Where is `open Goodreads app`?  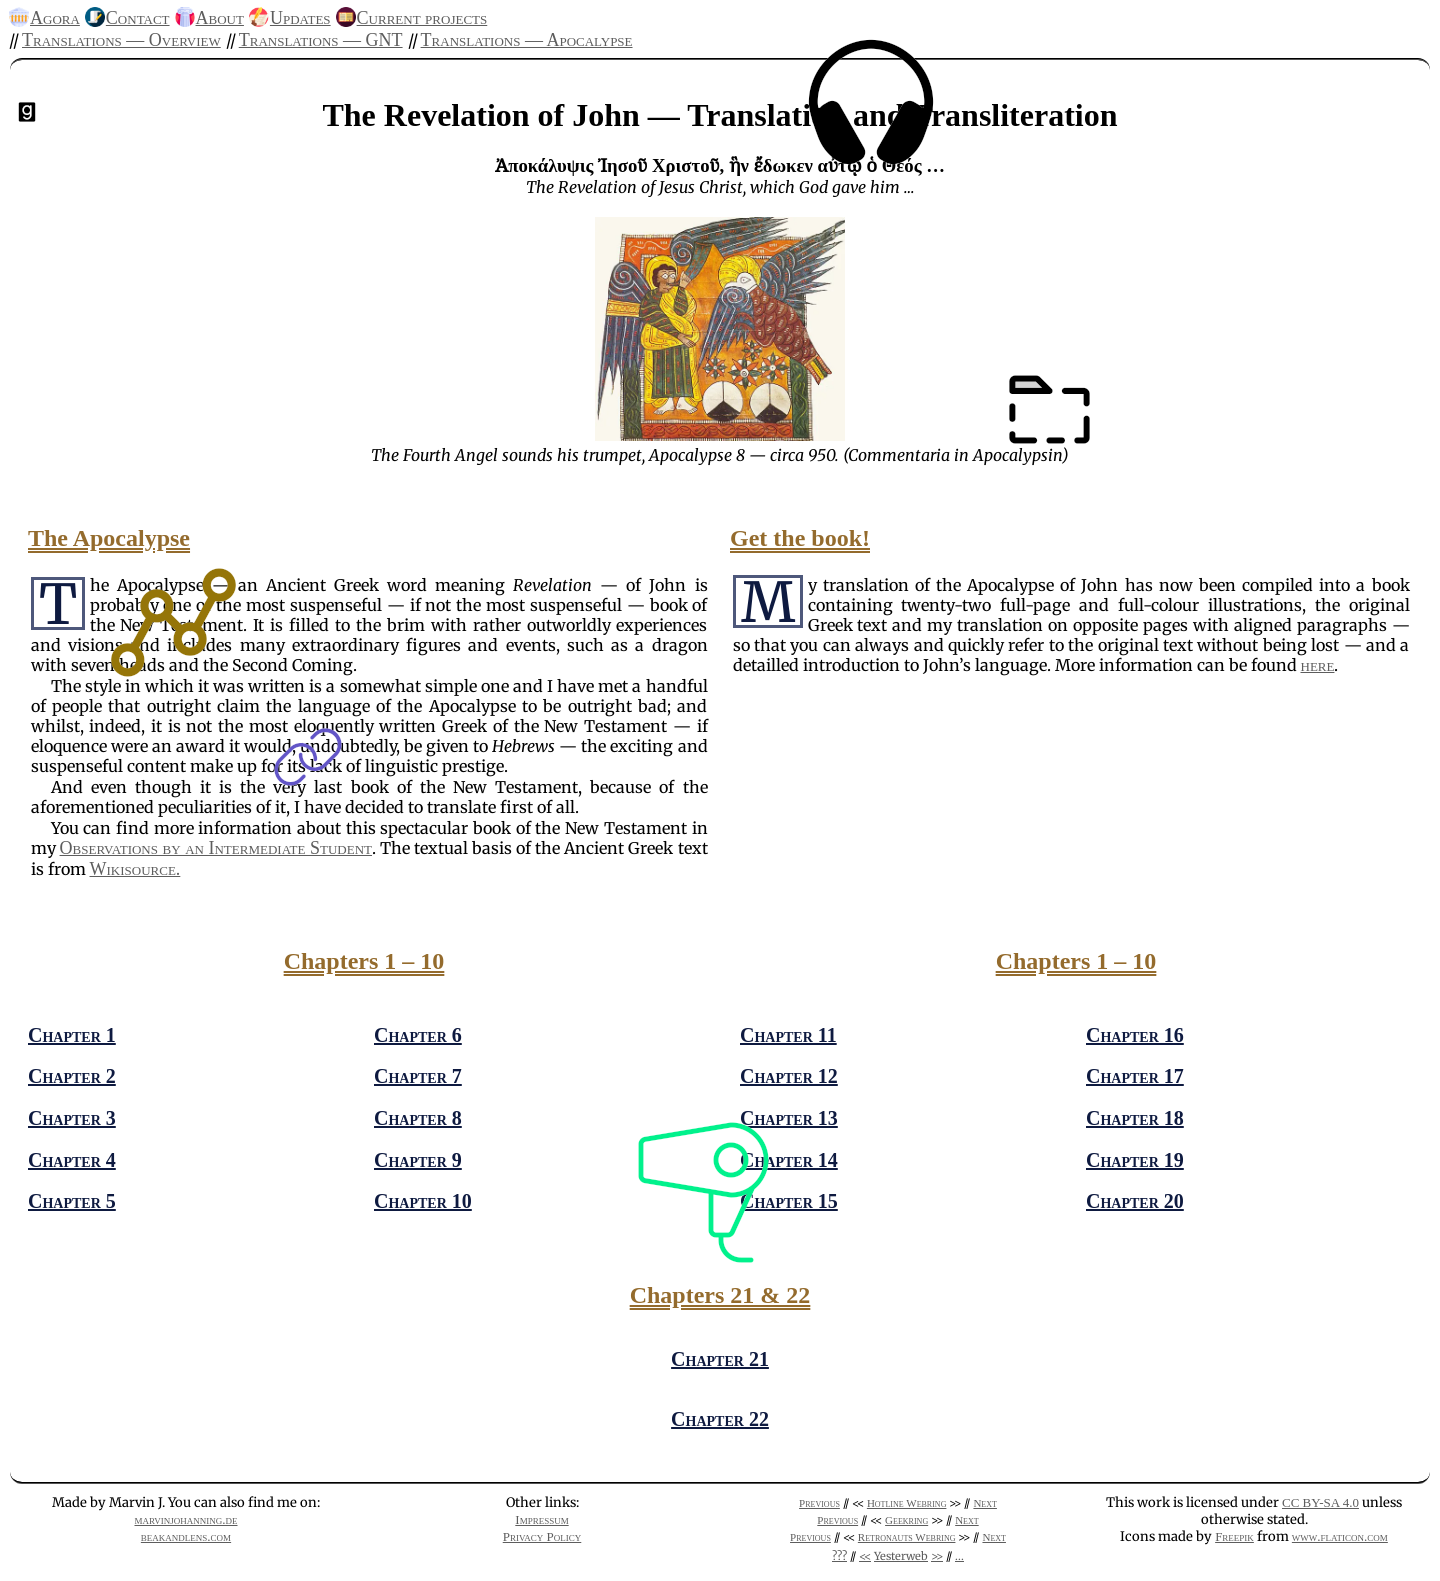
open Goodreads app is located at coordinates (27, 112).